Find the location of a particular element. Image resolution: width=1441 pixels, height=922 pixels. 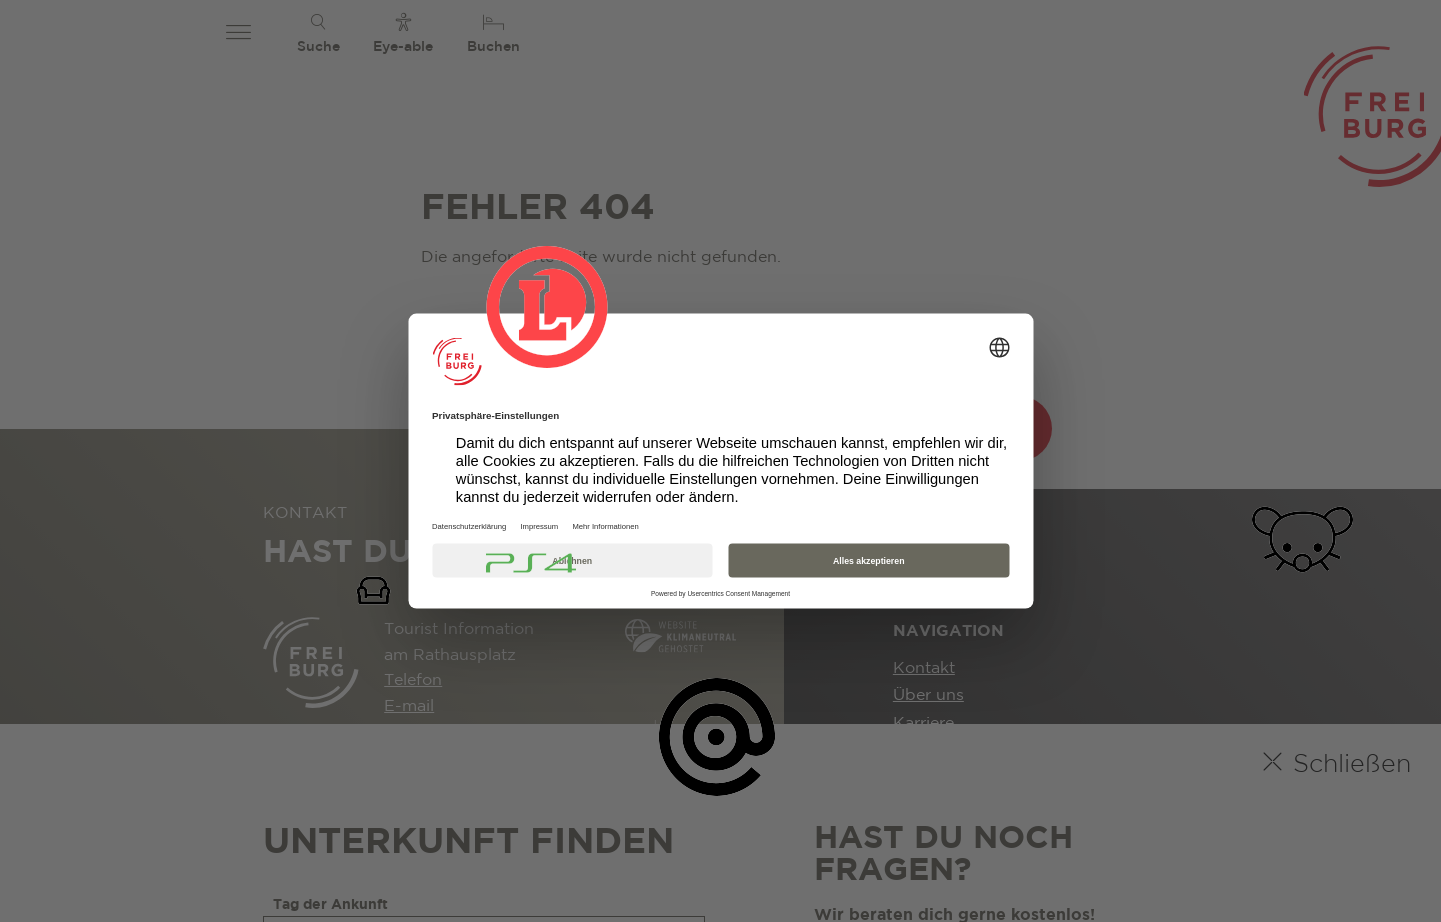

open the Lemmy app is located at coordinates (1302, 539).